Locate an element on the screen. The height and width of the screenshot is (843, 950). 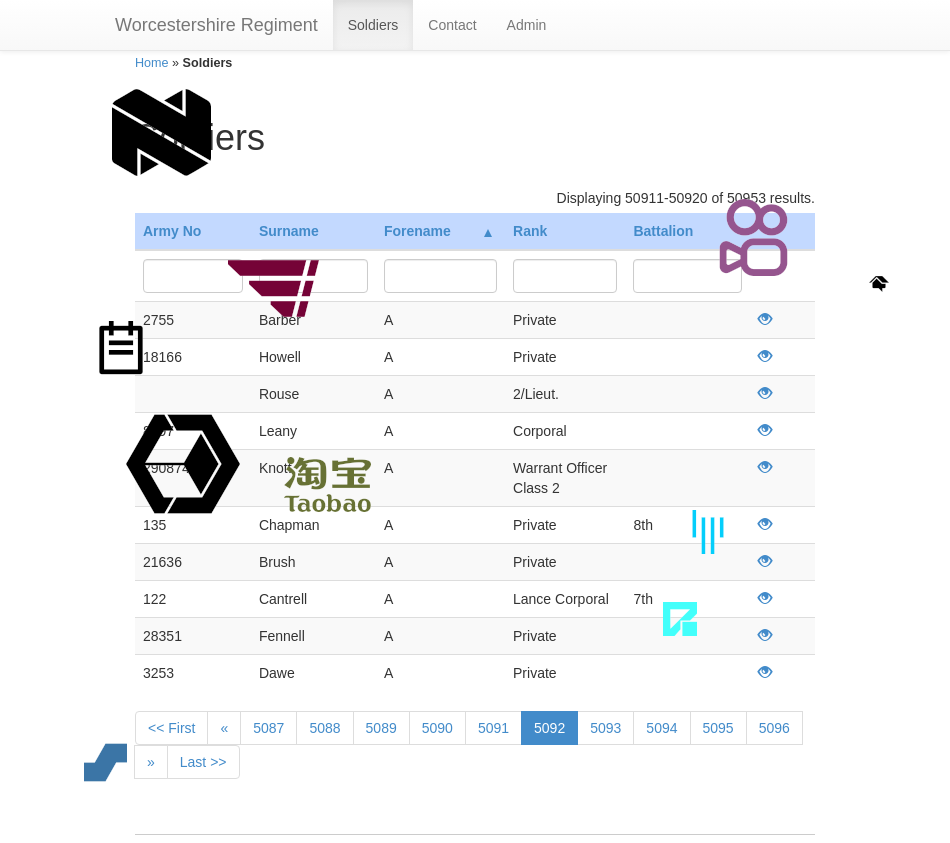
SPDX (Software Package Data Exchange) logo is located at coordinates (680, 619).